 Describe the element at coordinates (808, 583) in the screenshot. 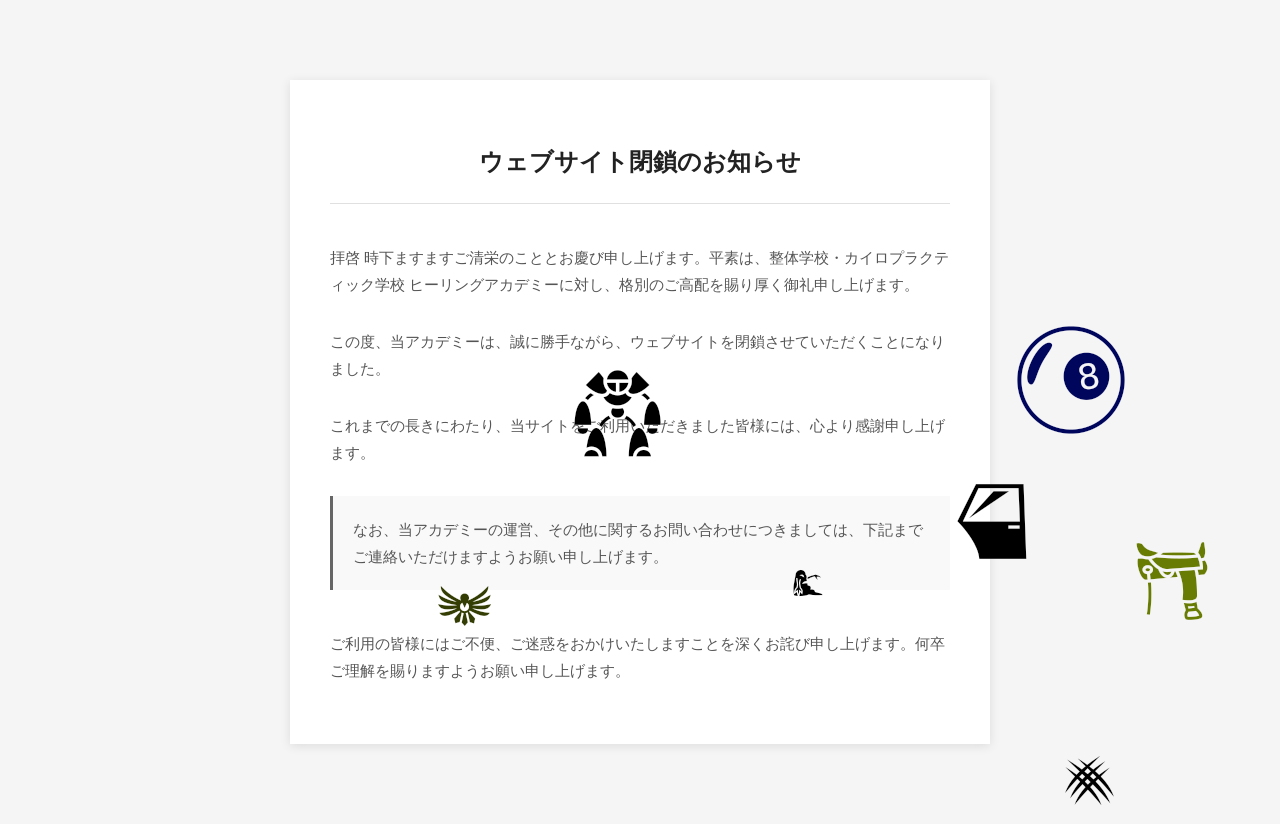

I see `slug creature enemy in a game interface` at that location.